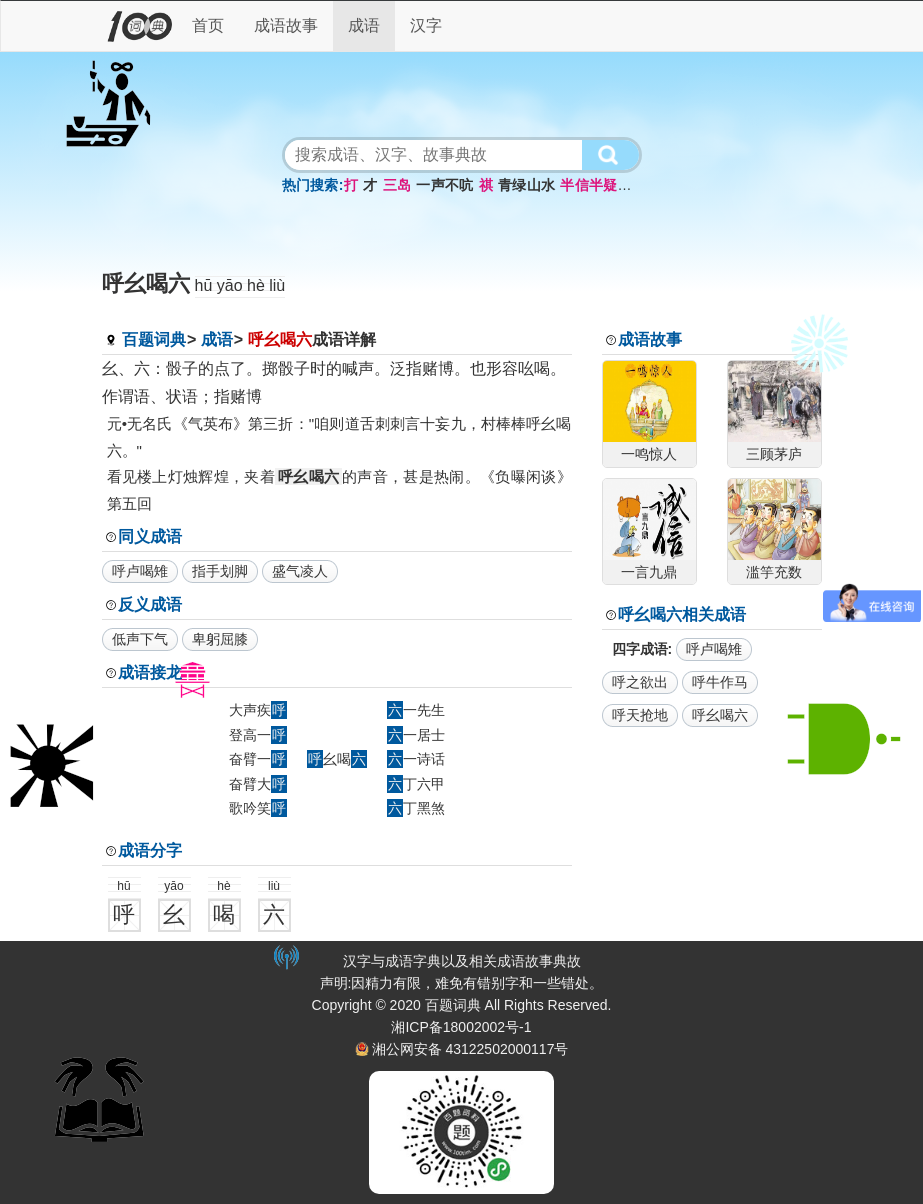  What do you see at coordinates (286, 956) in the screenshot?
I see `indicates active signal or broadcast status` at bounding box center [286, 956].